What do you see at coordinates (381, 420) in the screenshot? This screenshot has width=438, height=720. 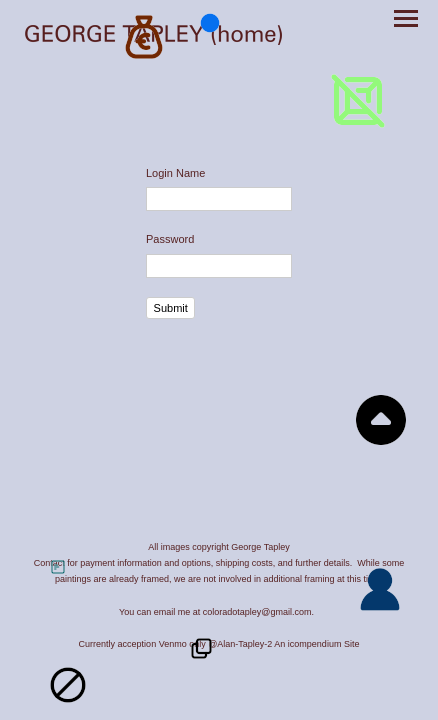 I see `scroll to top of page` at bounding box center [381, 420].